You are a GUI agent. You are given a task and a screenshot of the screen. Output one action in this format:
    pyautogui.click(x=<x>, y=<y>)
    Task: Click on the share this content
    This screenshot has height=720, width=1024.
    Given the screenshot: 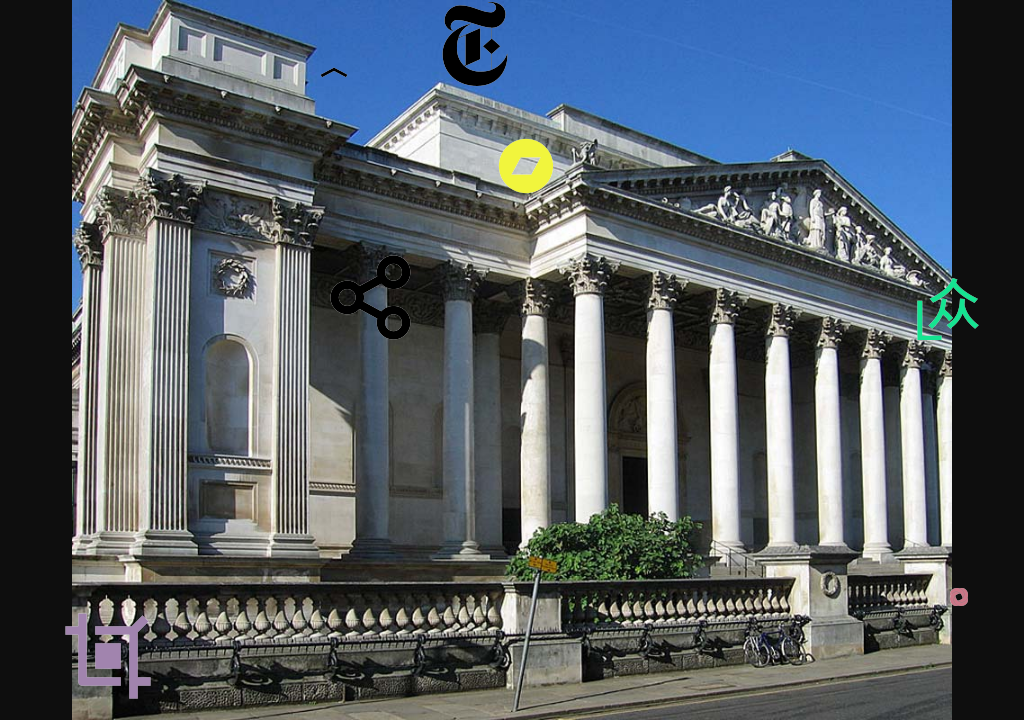 What is the action you would take?
    pyautogui.click(x=372, y=297)
    